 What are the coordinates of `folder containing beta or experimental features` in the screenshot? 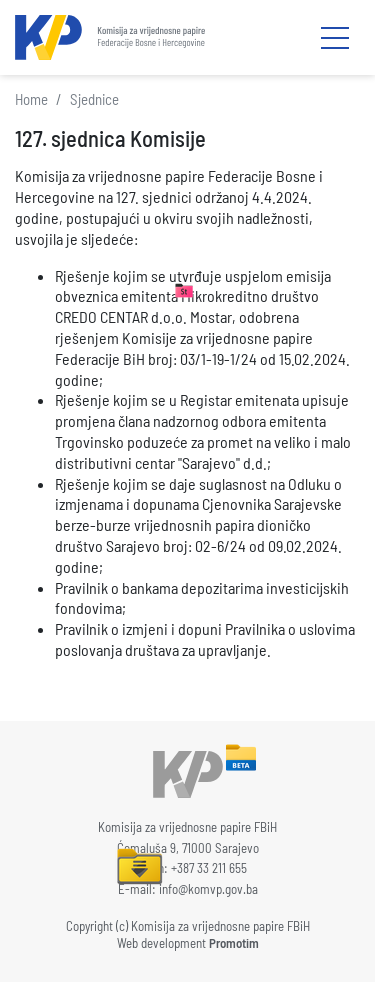 It's located at (241, 757).